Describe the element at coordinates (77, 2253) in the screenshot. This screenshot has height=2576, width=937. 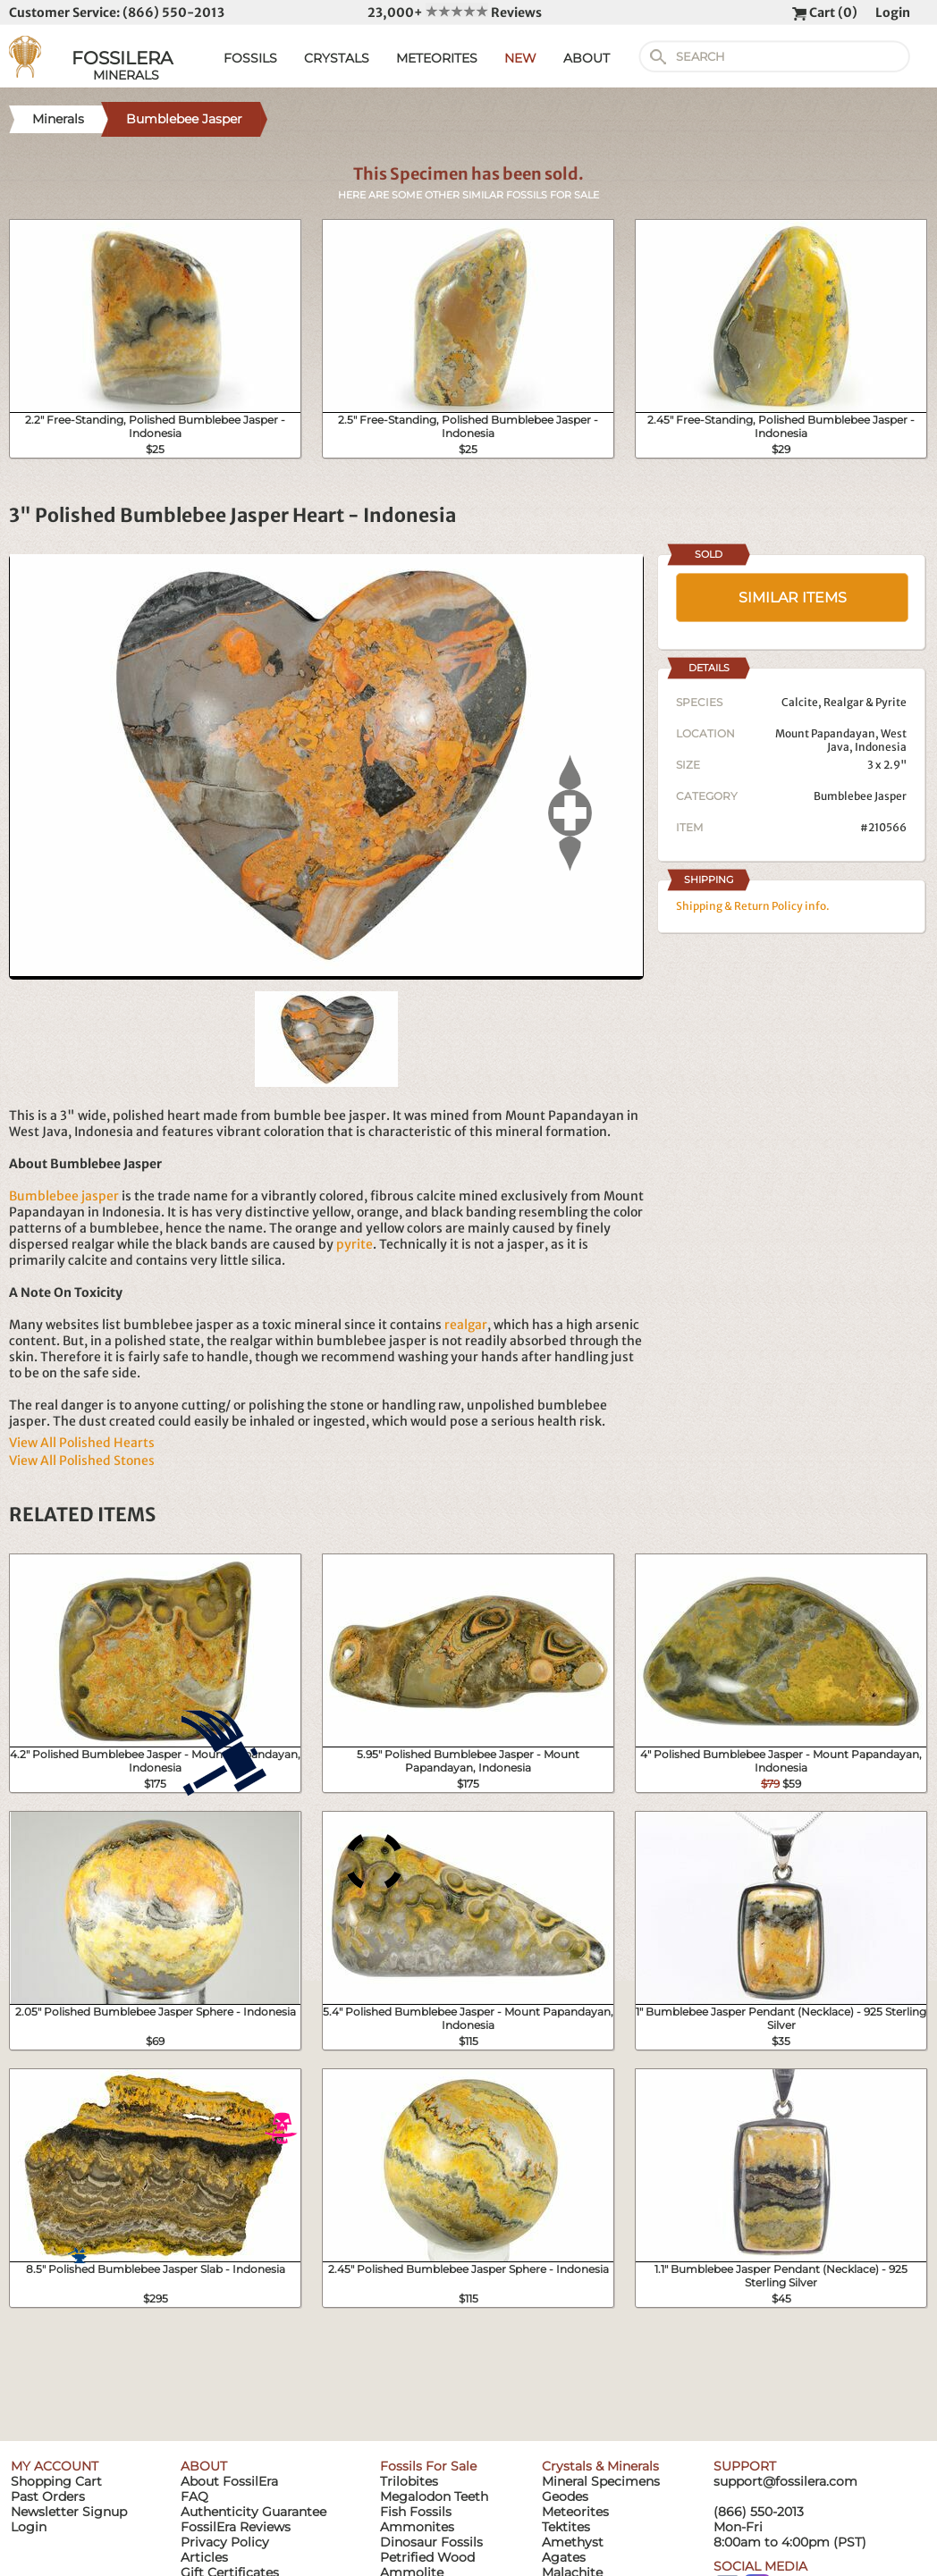
I see `access the blacksmithing or crafting menu` at that location.